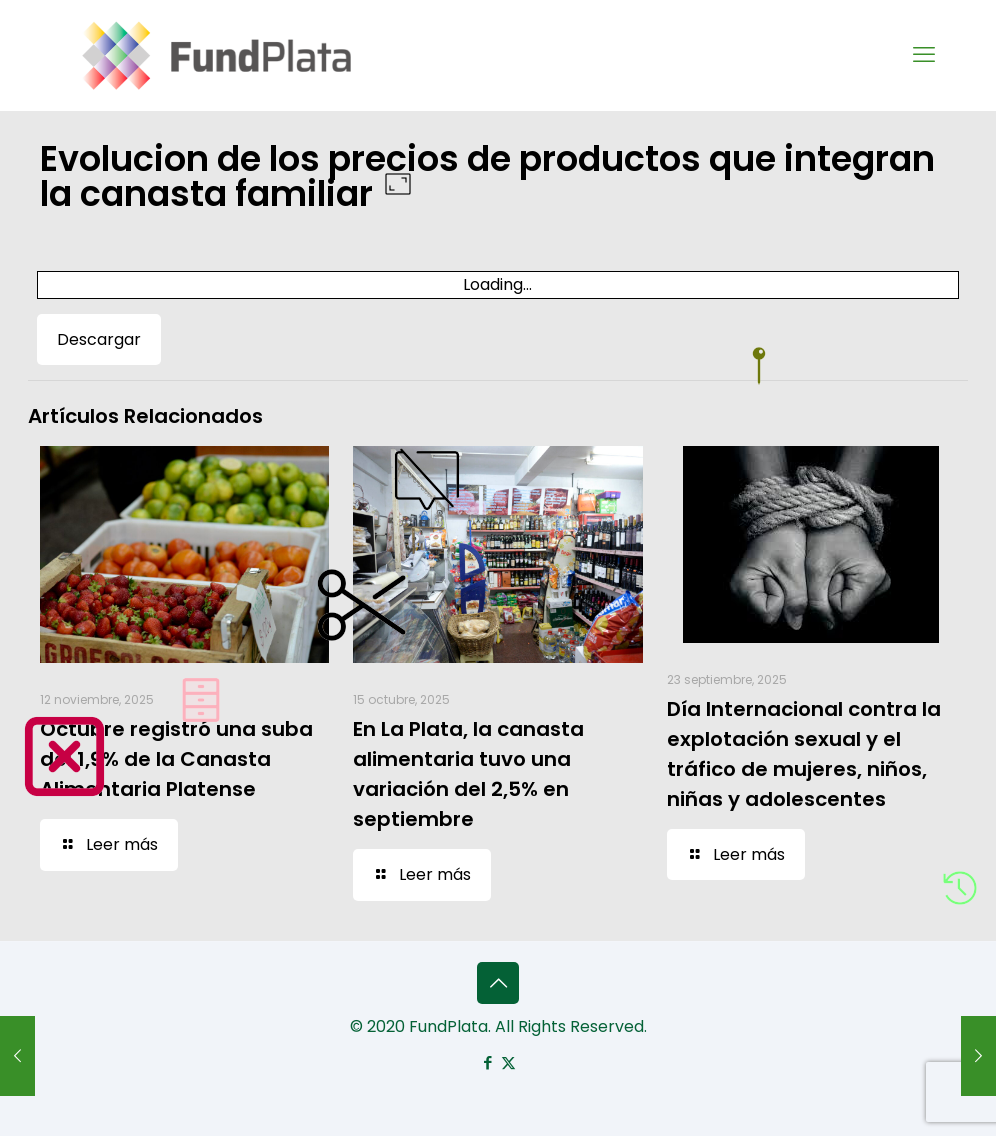  I want to click on pin an item to keep it visible, so click(759, 366).